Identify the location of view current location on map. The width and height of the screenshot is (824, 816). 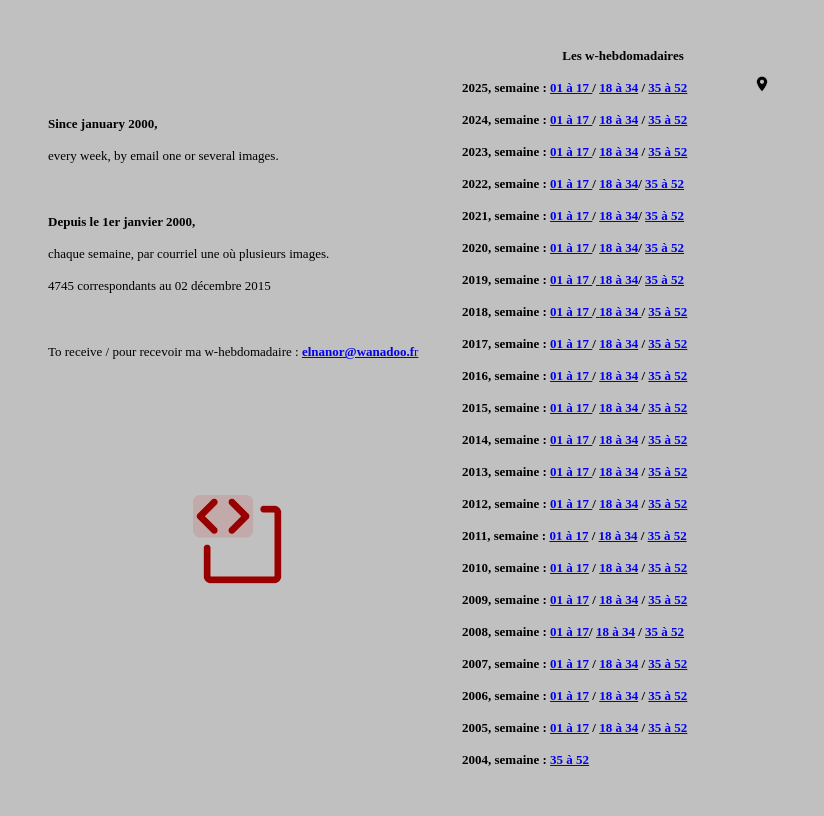
(762, 84).